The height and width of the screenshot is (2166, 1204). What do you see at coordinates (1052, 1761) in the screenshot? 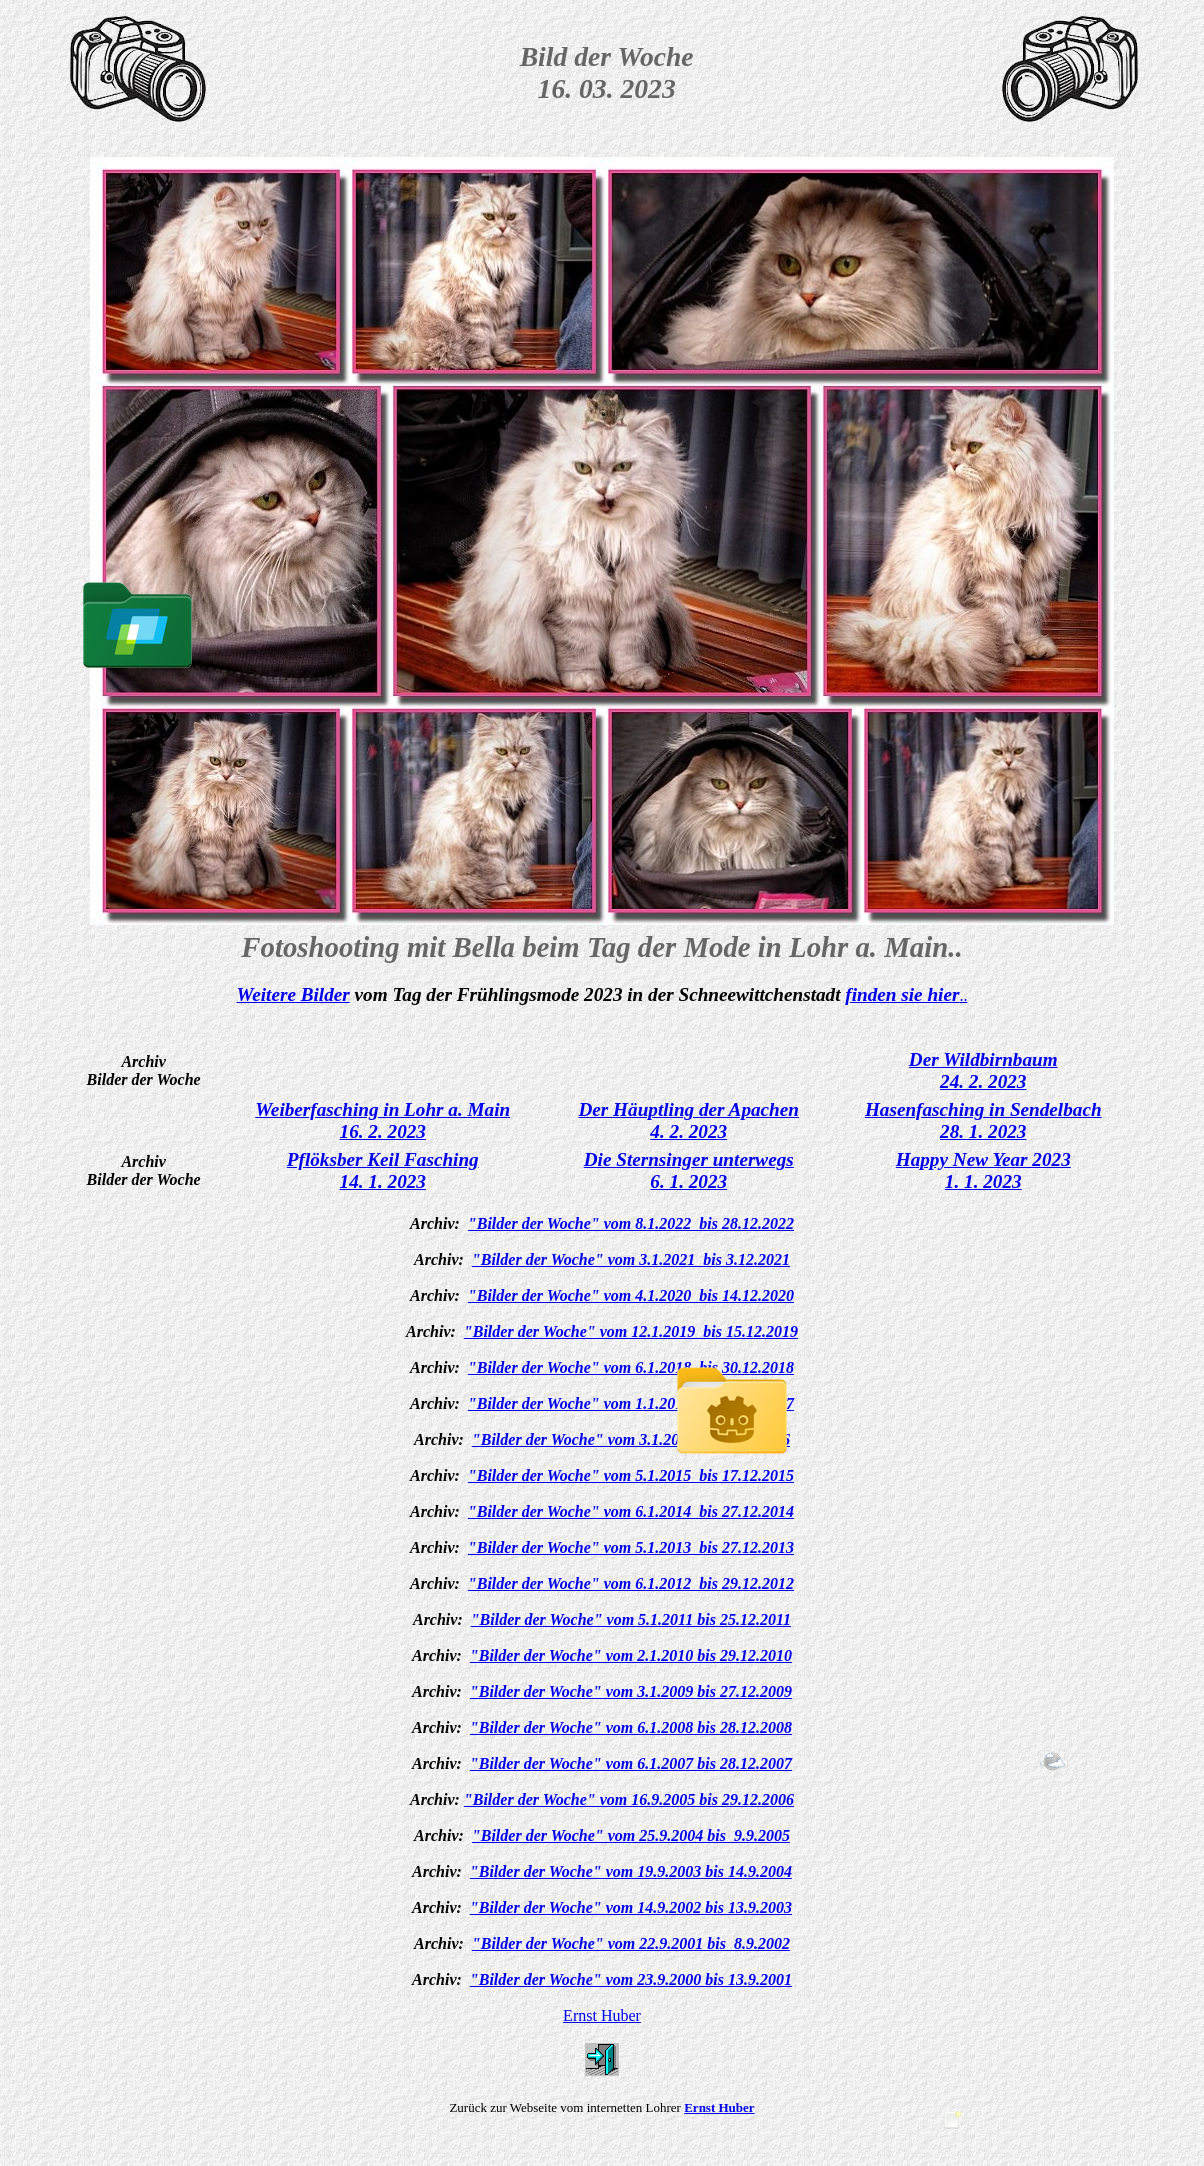
I see `indicates partly cloudy conditions at night` at bounding box center [1052, 1761].